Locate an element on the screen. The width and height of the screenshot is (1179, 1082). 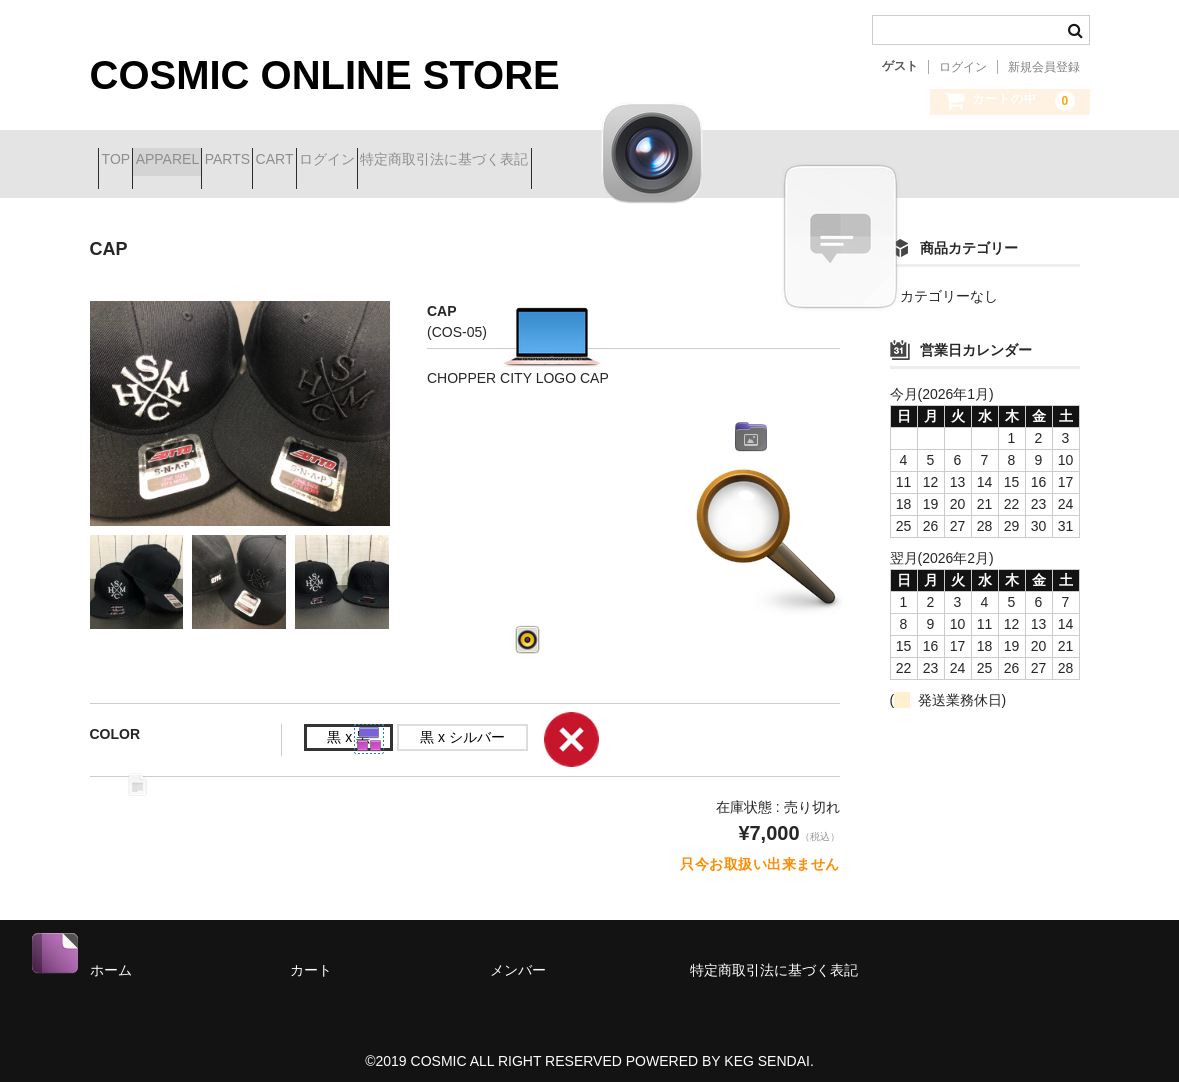
close the current dialog or modal window is located at coordinates (571, 739).